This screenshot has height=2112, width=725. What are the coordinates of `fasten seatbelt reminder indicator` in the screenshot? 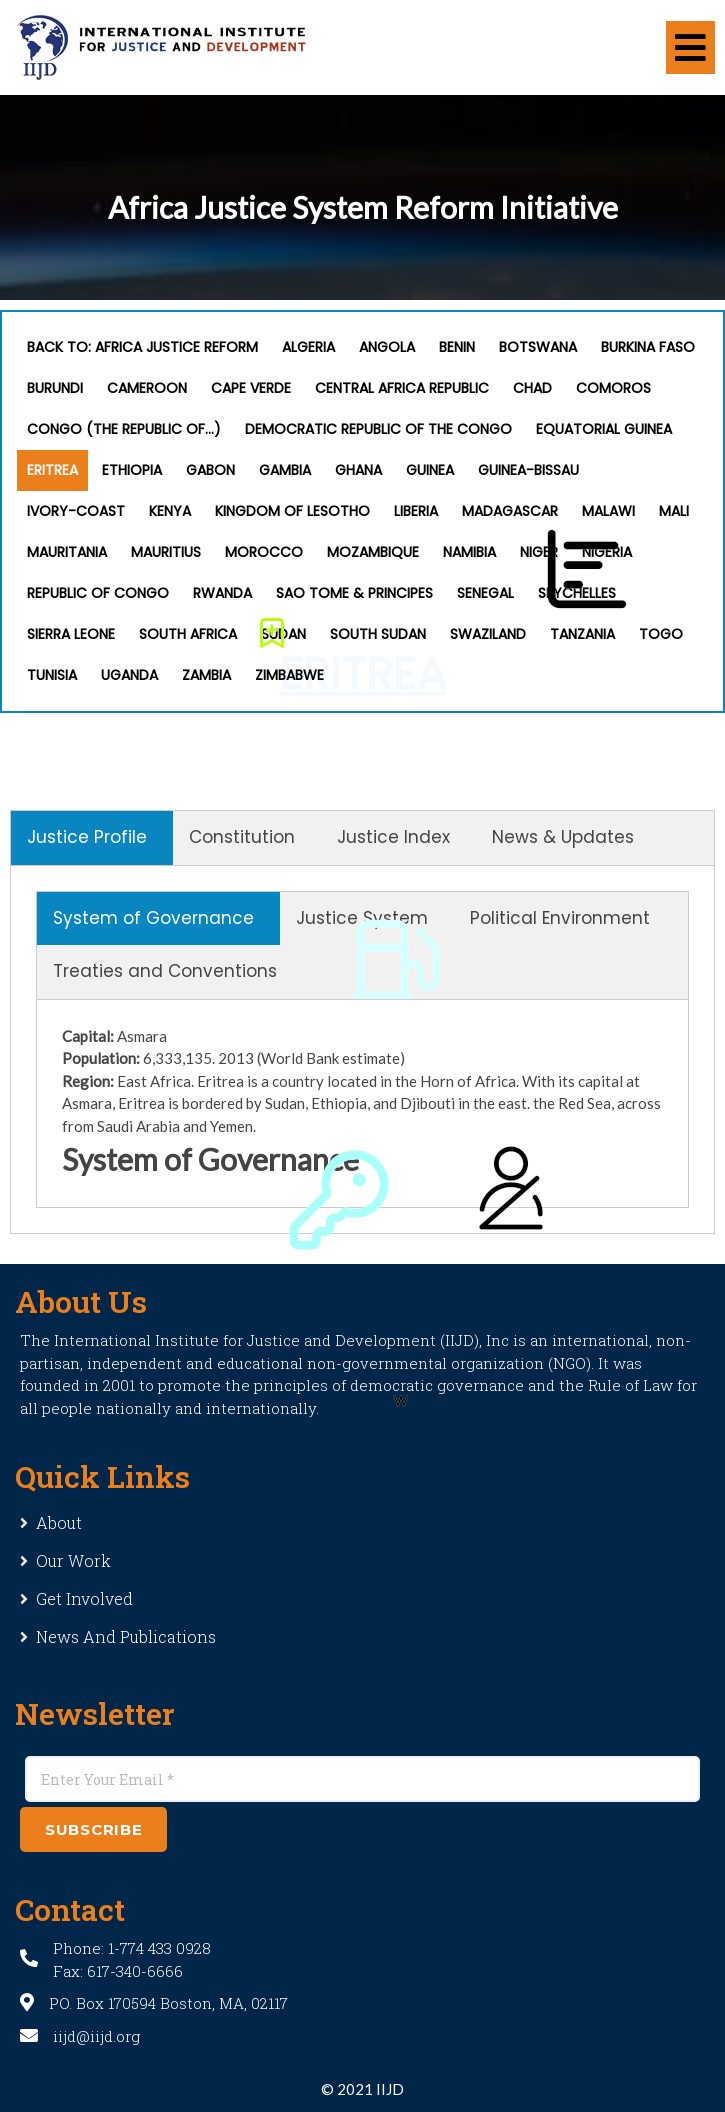 It's located at (511, 1188).